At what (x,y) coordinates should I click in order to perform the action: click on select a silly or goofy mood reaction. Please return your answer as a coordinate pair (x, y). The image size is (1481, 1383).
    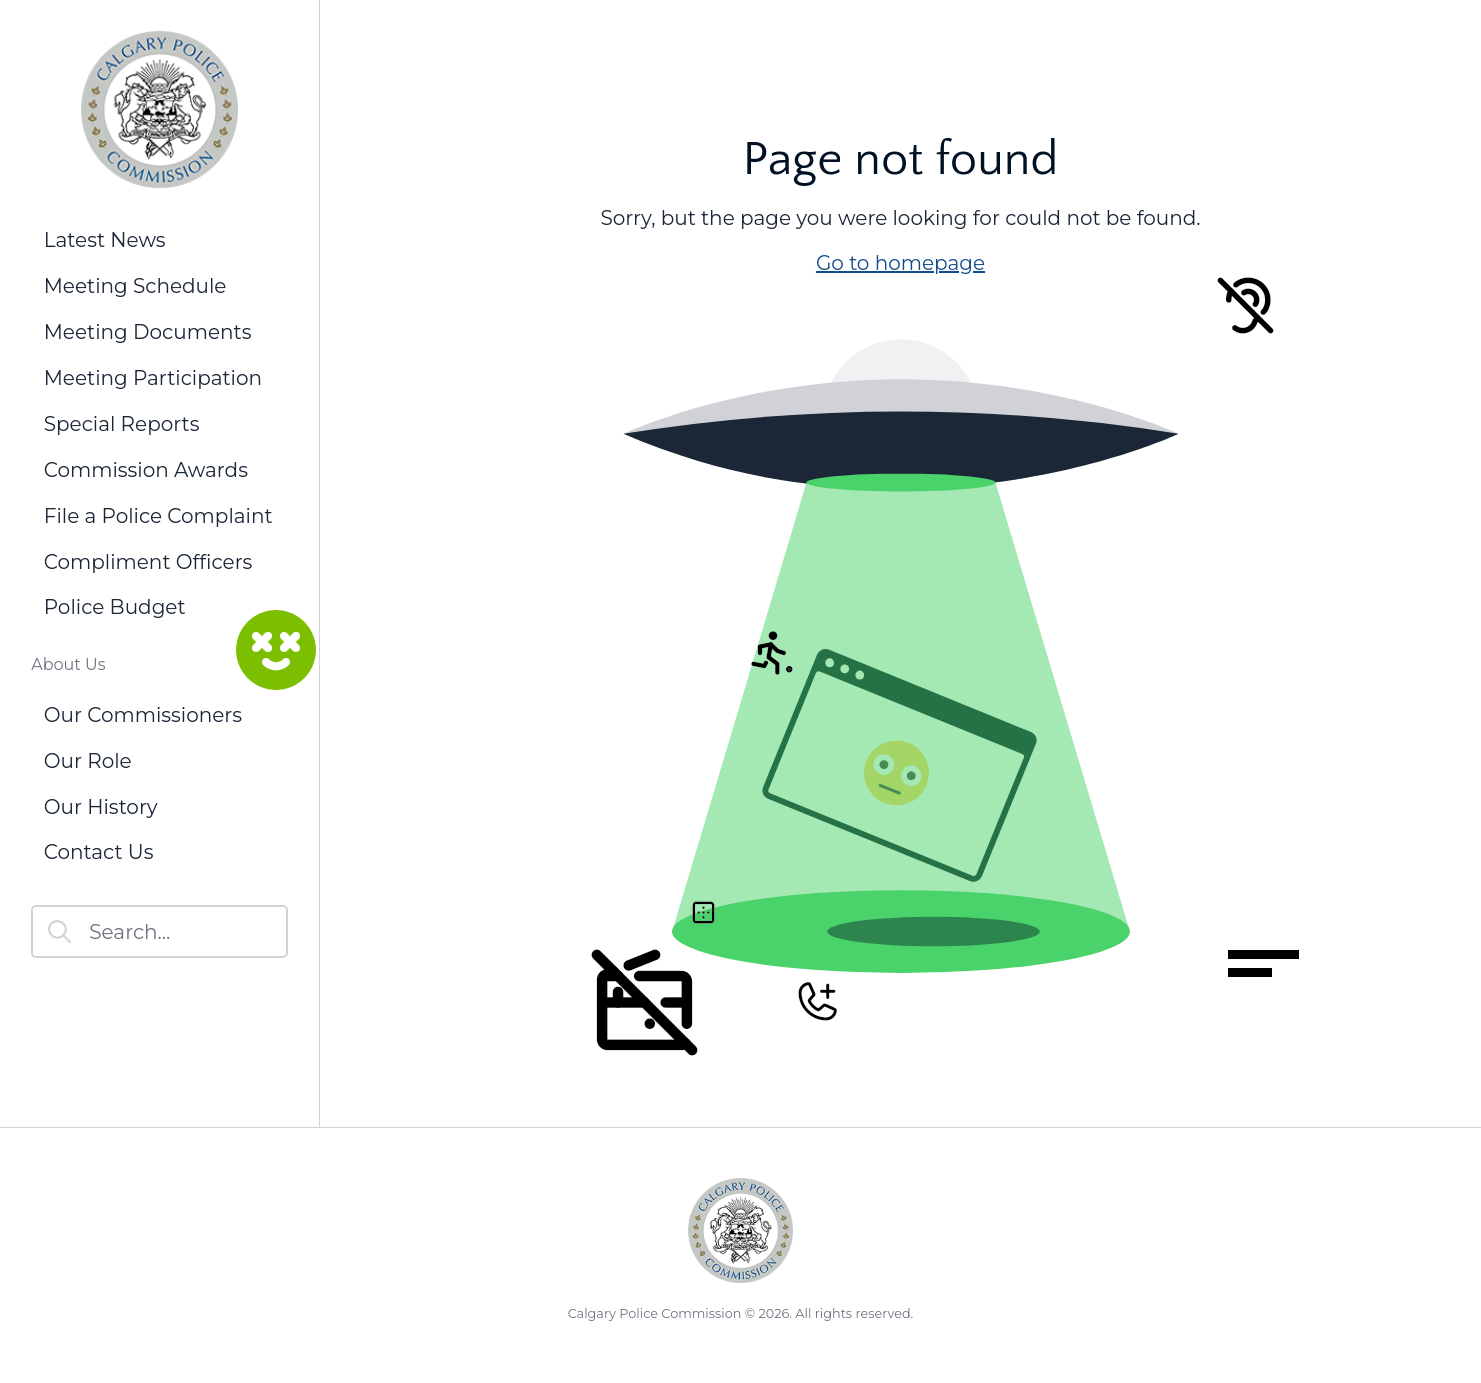
    Looking at the image, I should click on (276, 650).